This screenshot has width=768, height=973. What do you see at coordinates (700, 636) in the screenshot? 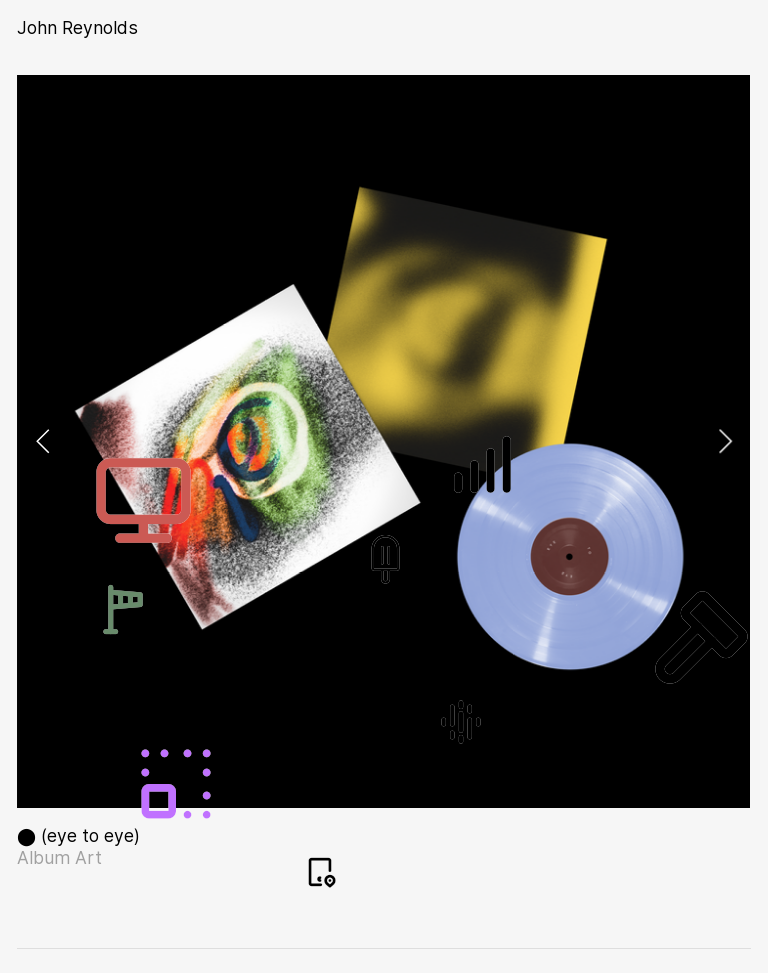
I see `access tools or settings` at bounding box center [700, 636].